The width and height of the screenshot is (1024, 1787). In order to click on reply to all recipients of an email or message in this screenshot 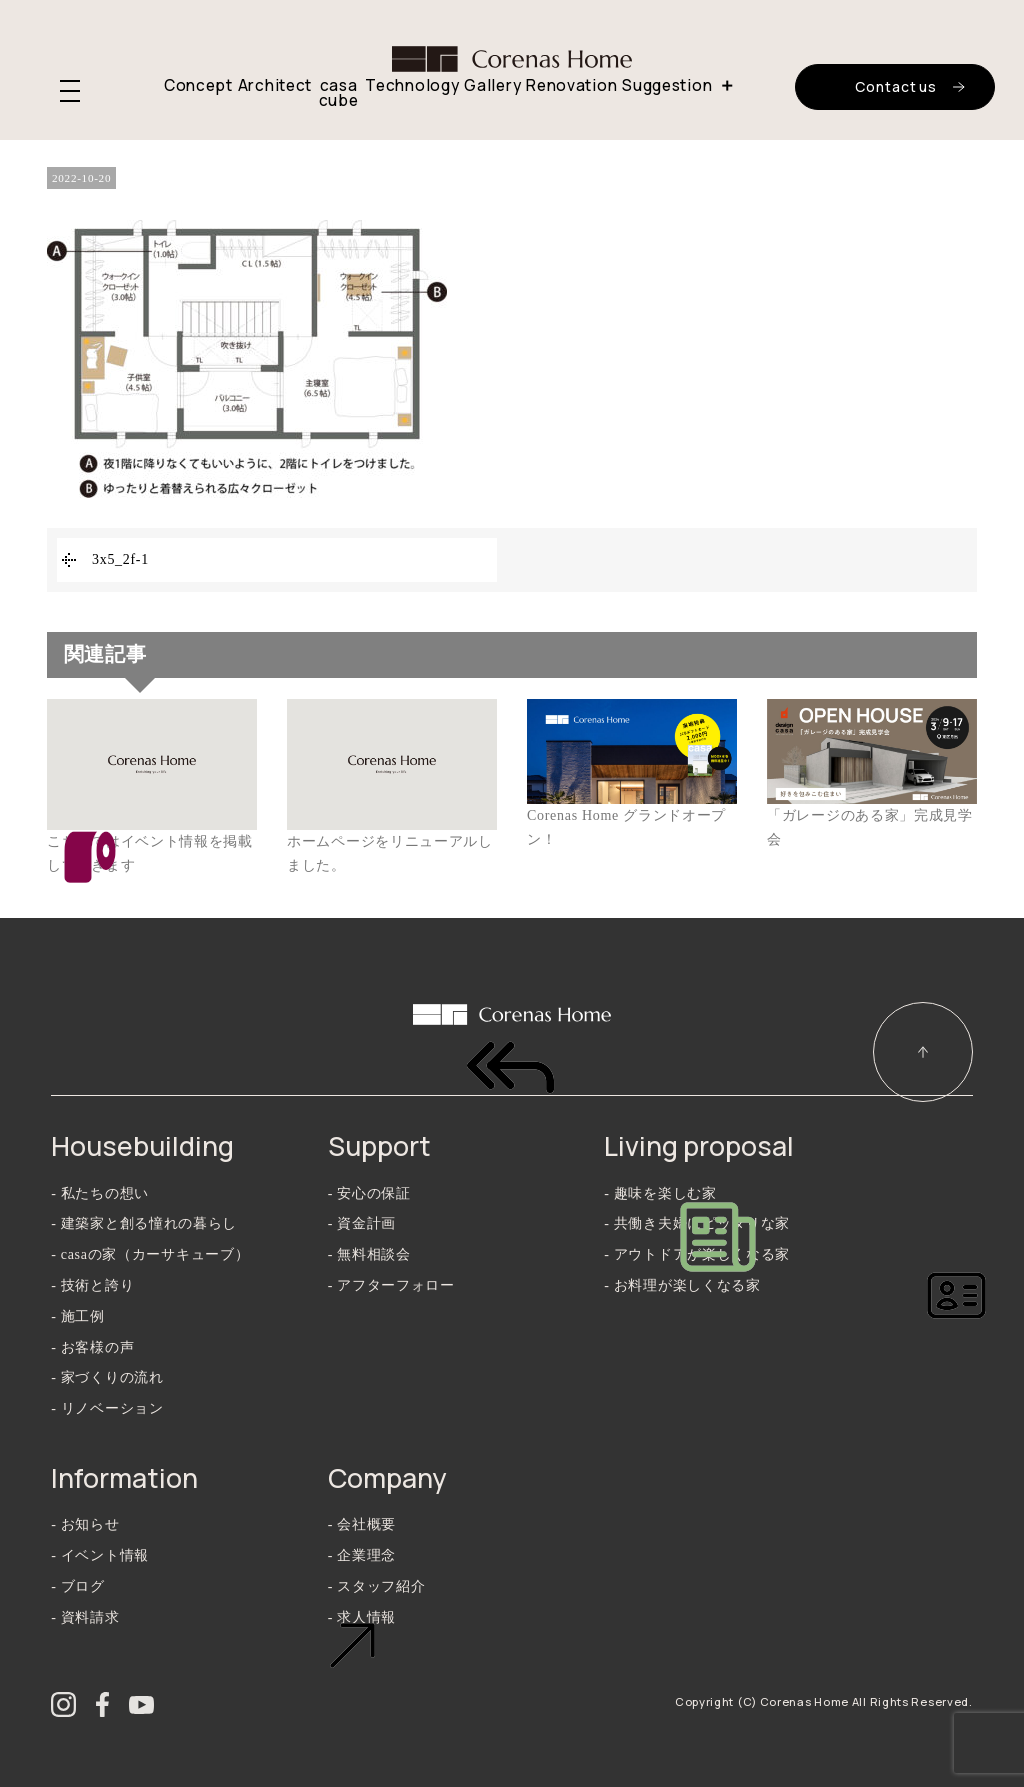, I will do `click(510, 1065)`.